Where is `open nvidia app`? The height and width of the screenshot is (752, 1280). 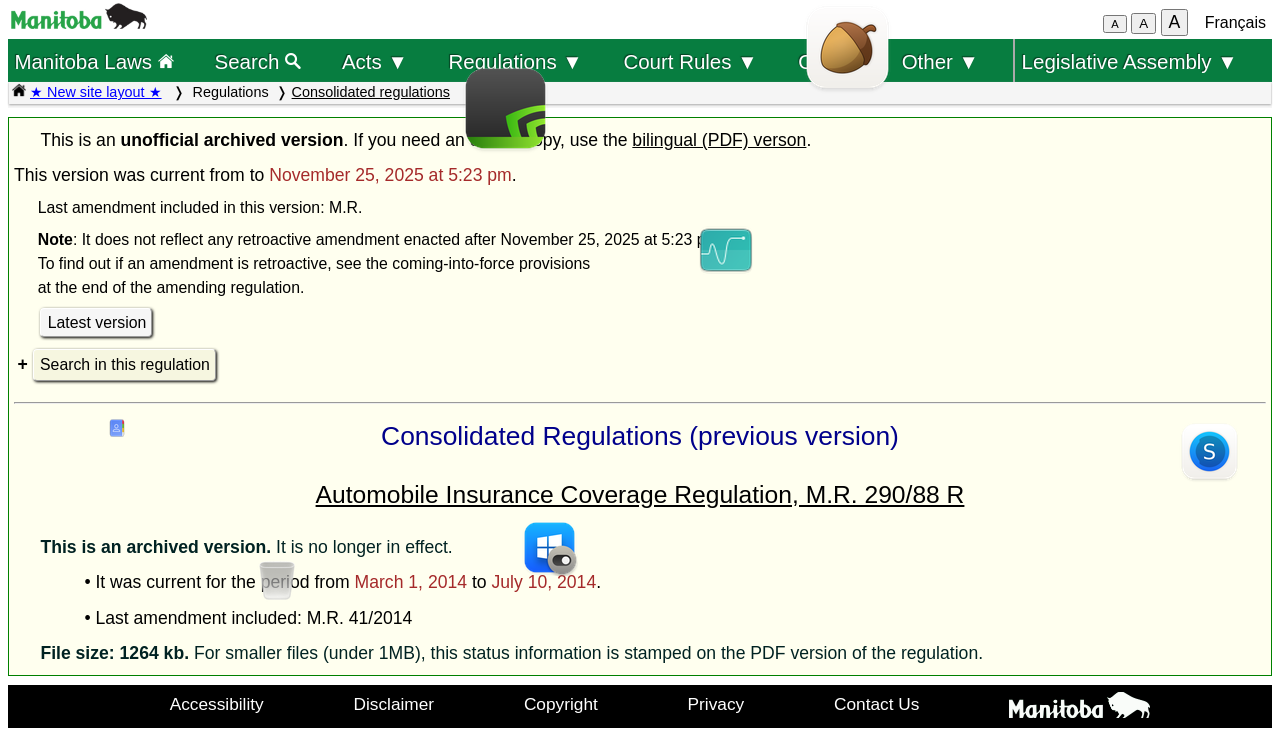 open nvidia app is located at coordinates (505, 108).